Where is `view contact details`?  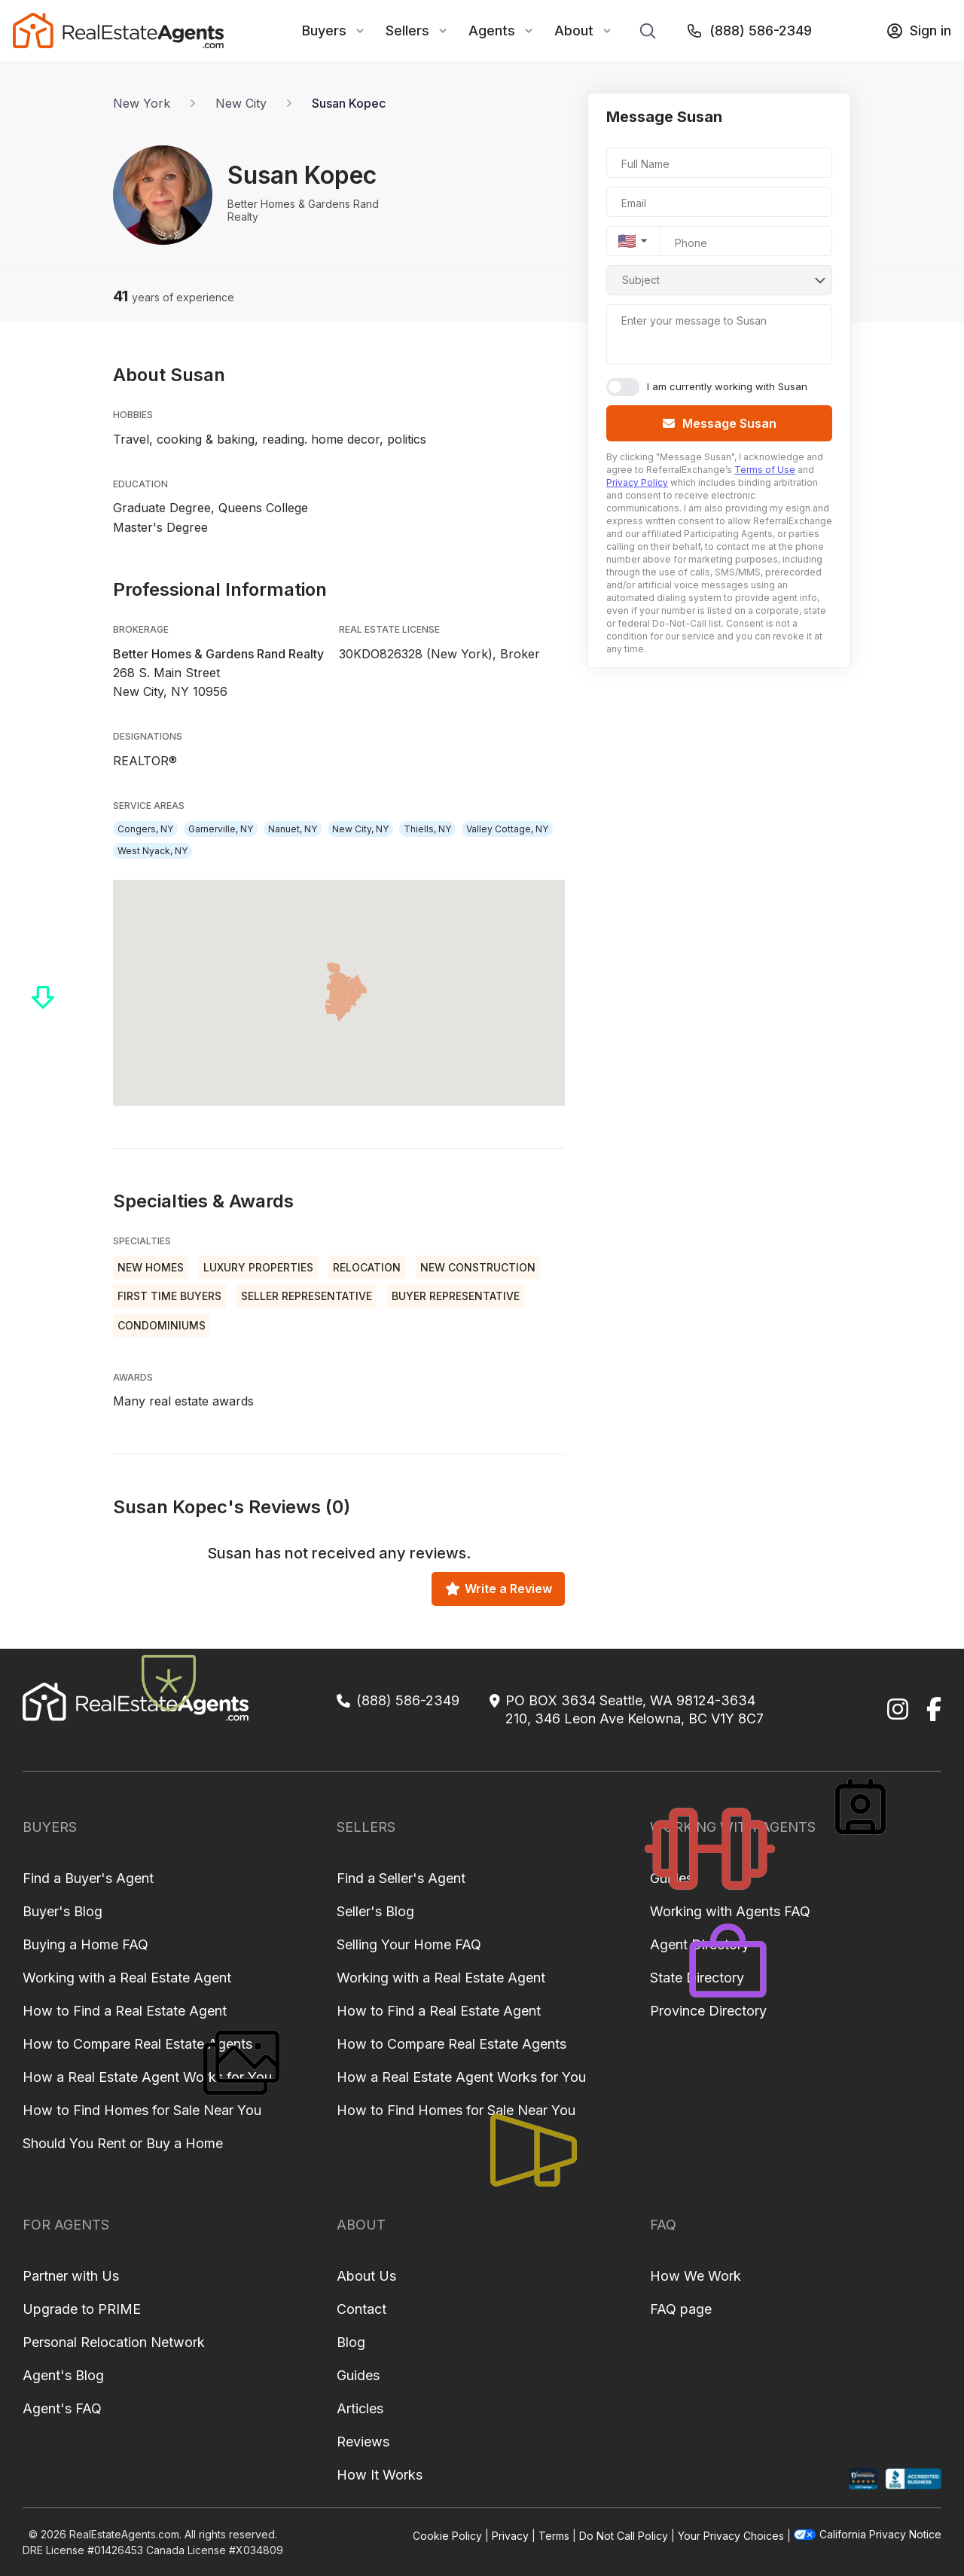 view contact details is located at coordinates (860, 1806).